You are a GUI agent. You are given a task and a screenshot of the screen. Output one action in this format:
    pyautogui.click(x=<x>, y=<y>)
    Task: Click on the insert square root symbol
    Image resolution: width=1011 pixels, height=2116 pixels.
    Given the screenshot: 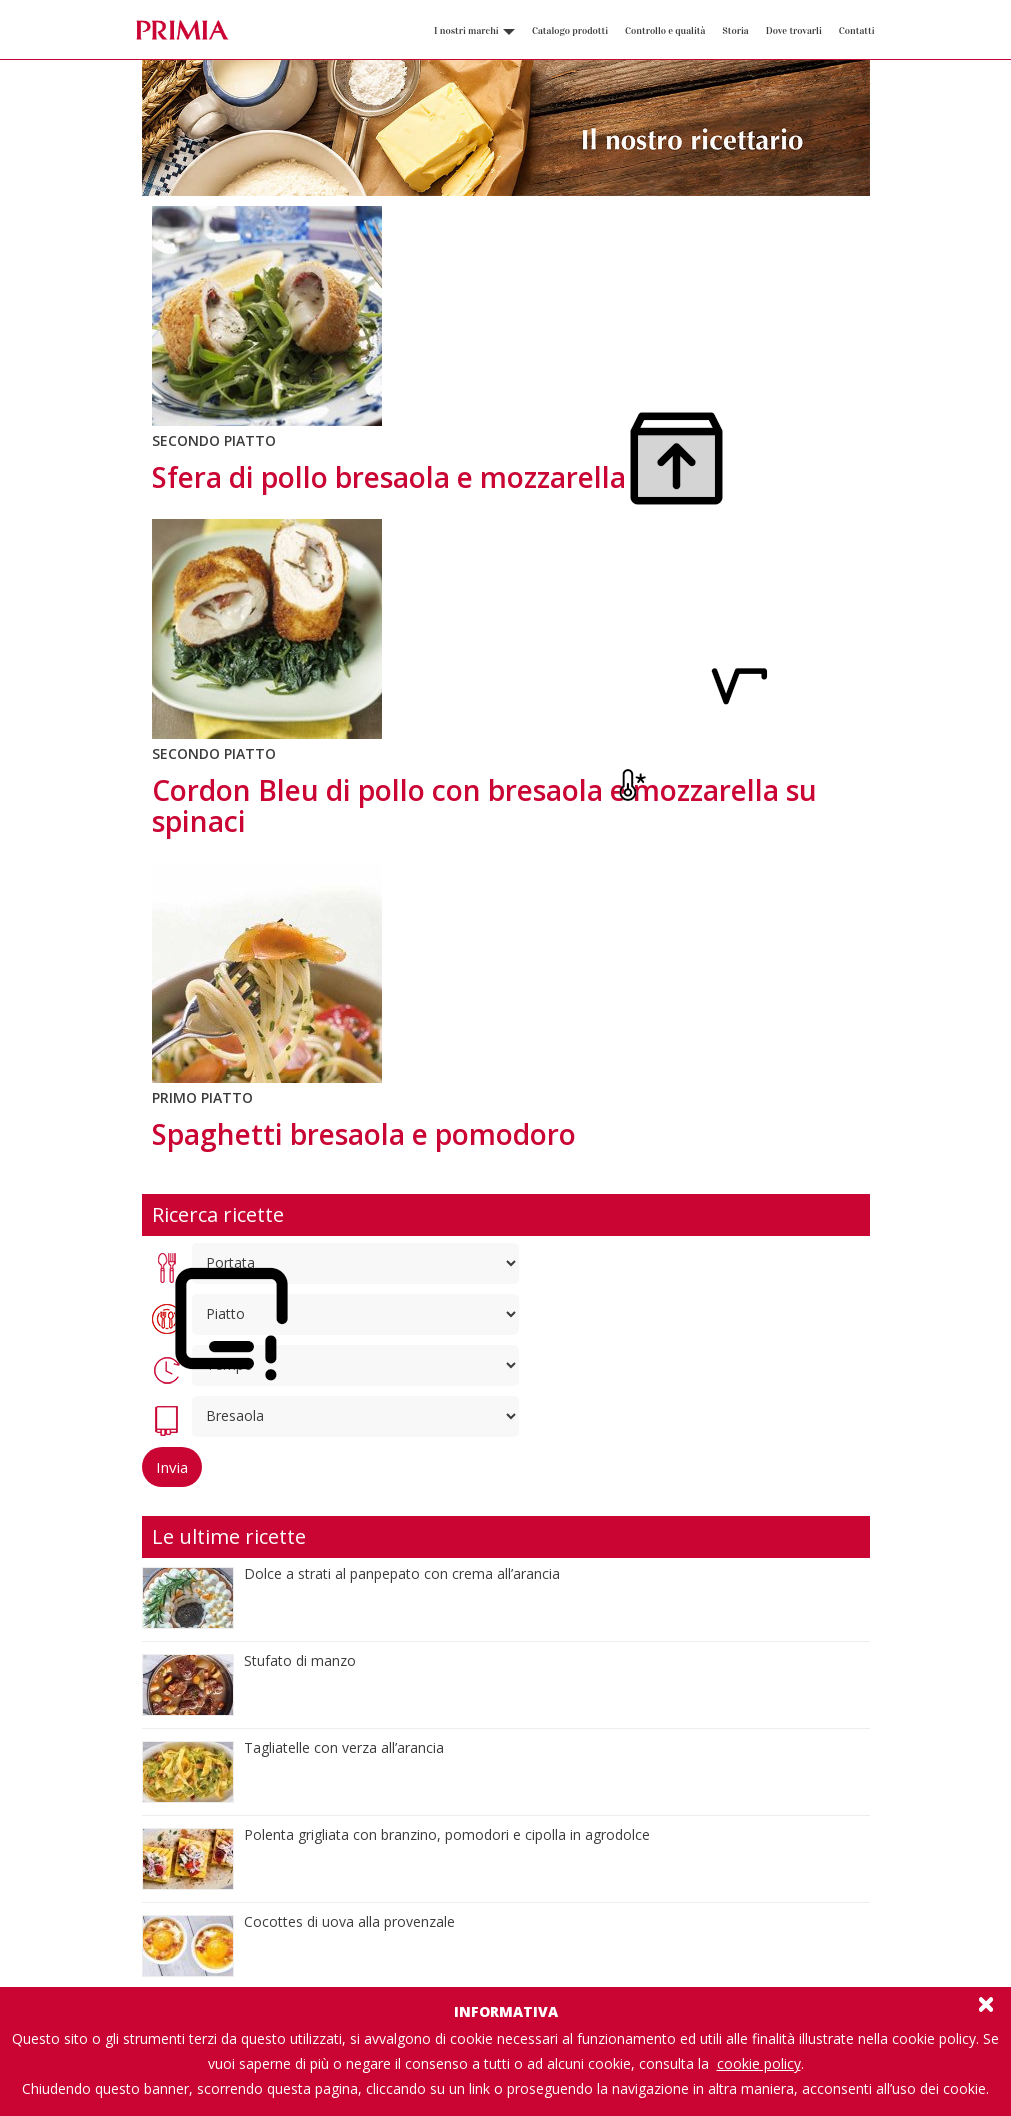 What is the action you would take?
    pyautogui.click(x=737, y=682)
    